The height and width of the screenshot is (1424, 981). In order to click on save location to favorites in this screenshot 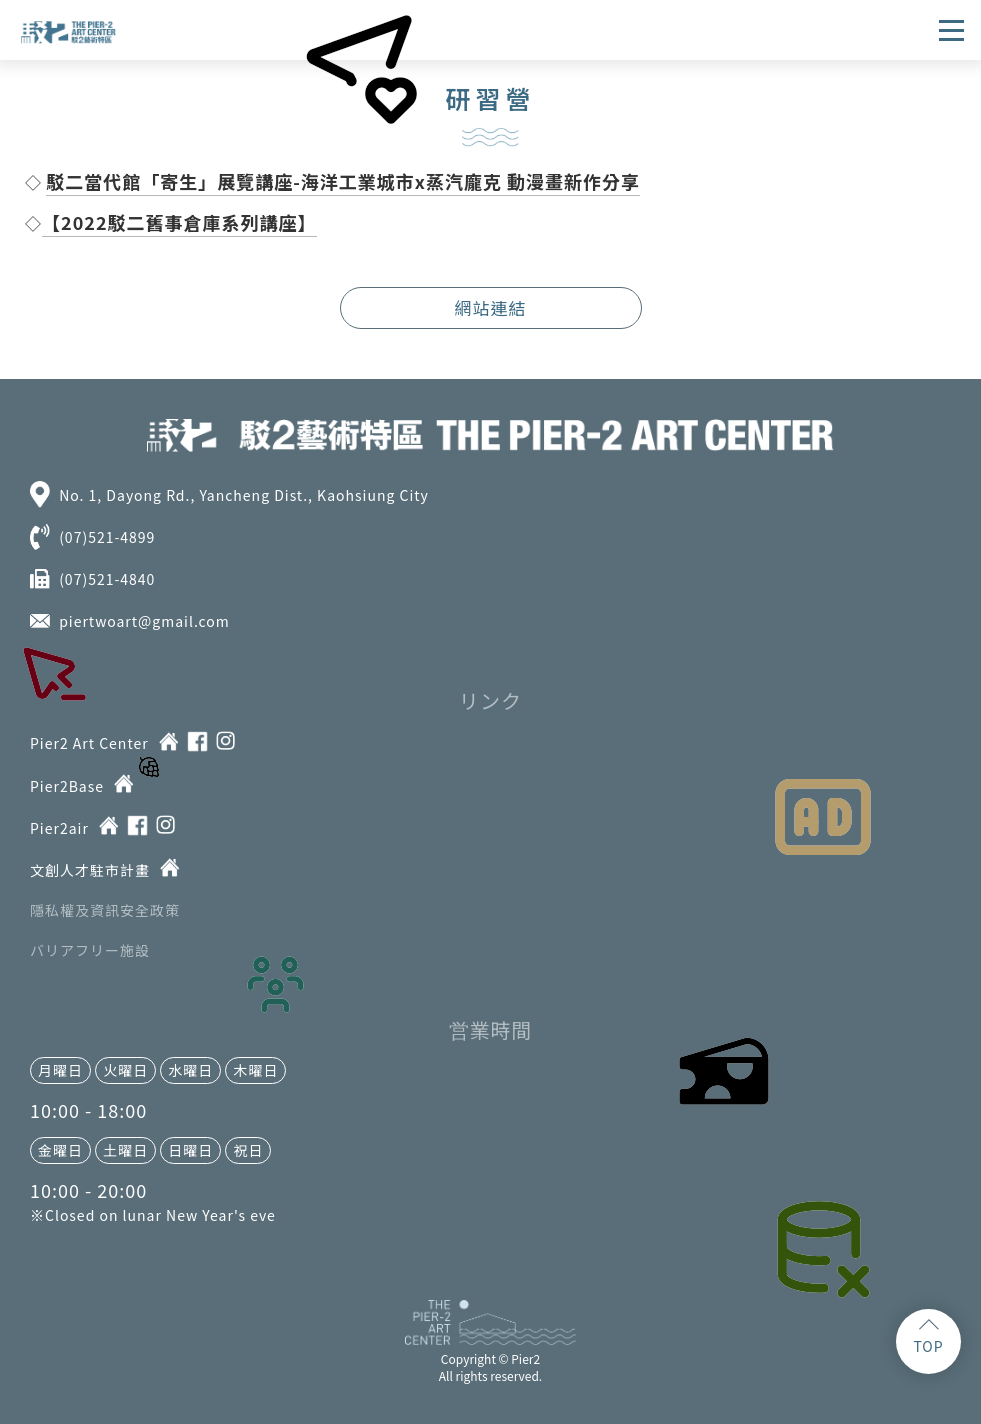, I will do `click(360, 67)`.